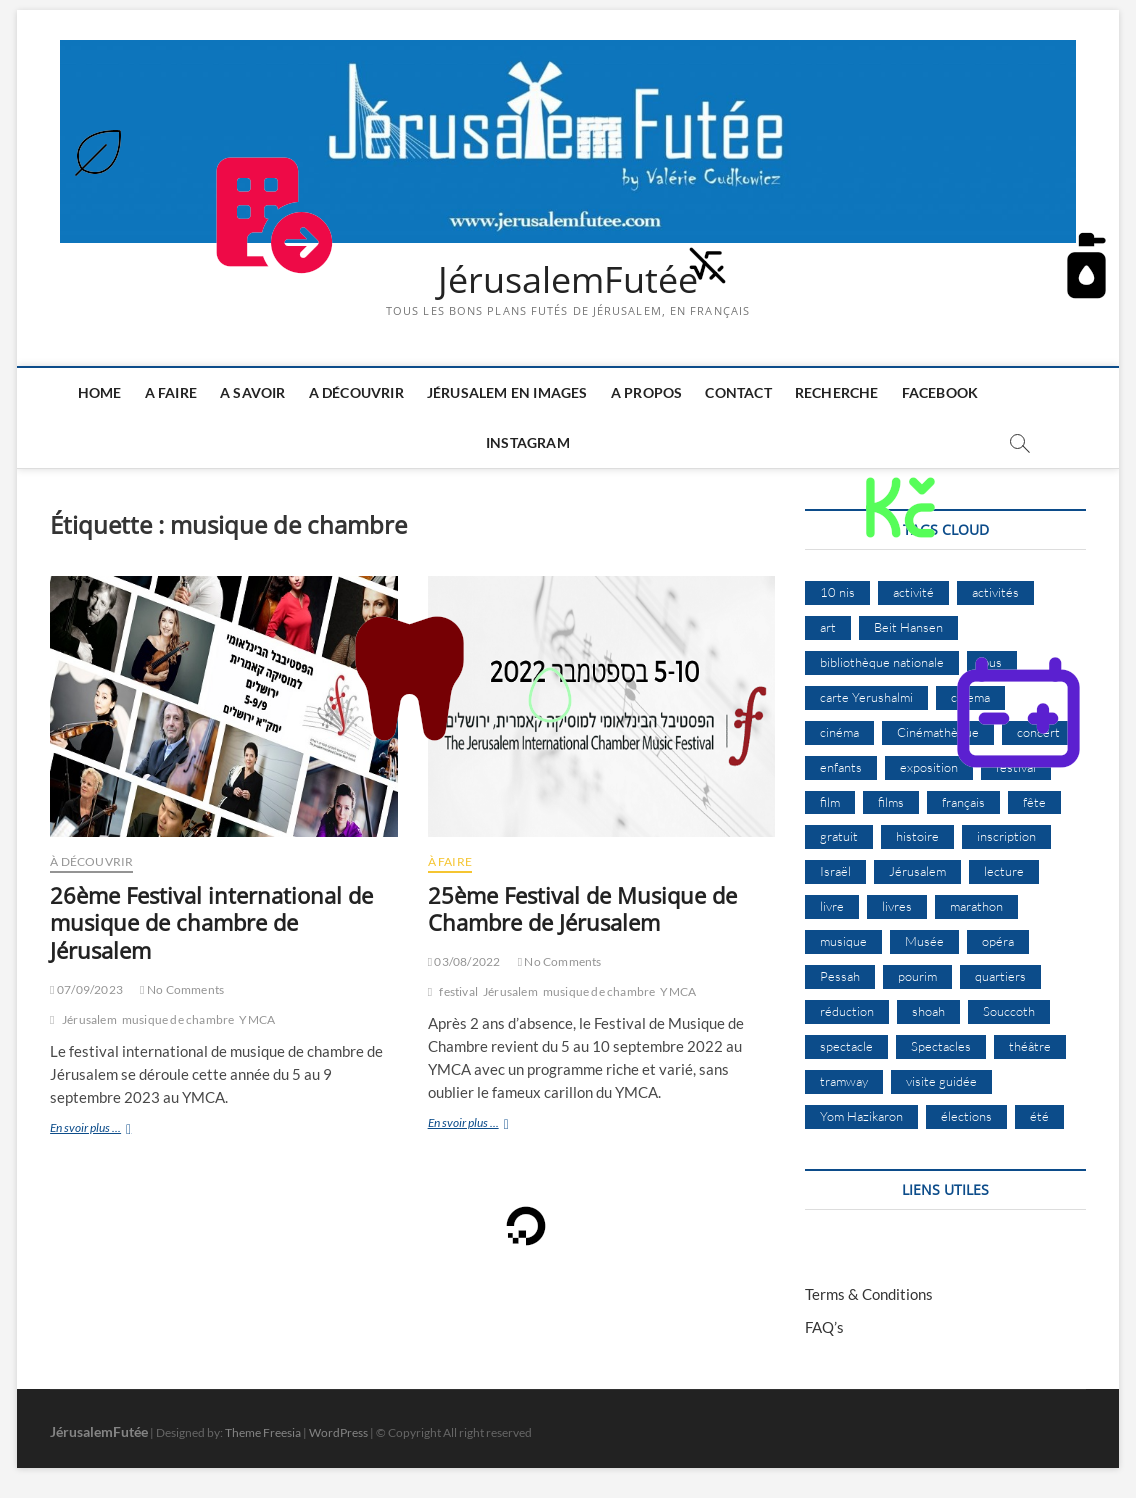 The width and height of the screenshot is (1136, 1498). I want to click on DigitalOcean brand logo, so click(526, 1226).